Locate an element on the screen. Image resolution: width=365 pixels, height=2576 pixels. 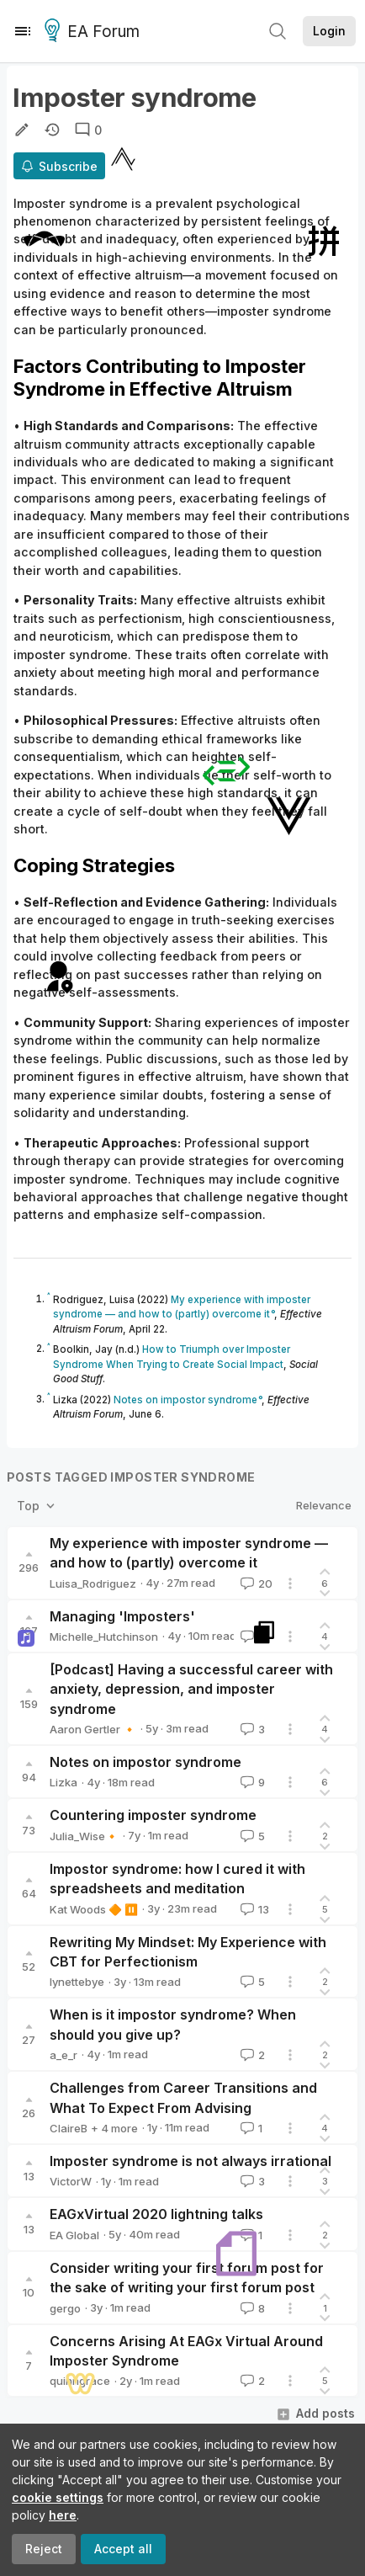
copy file to clipboard is located at coordinates (264, 1632).